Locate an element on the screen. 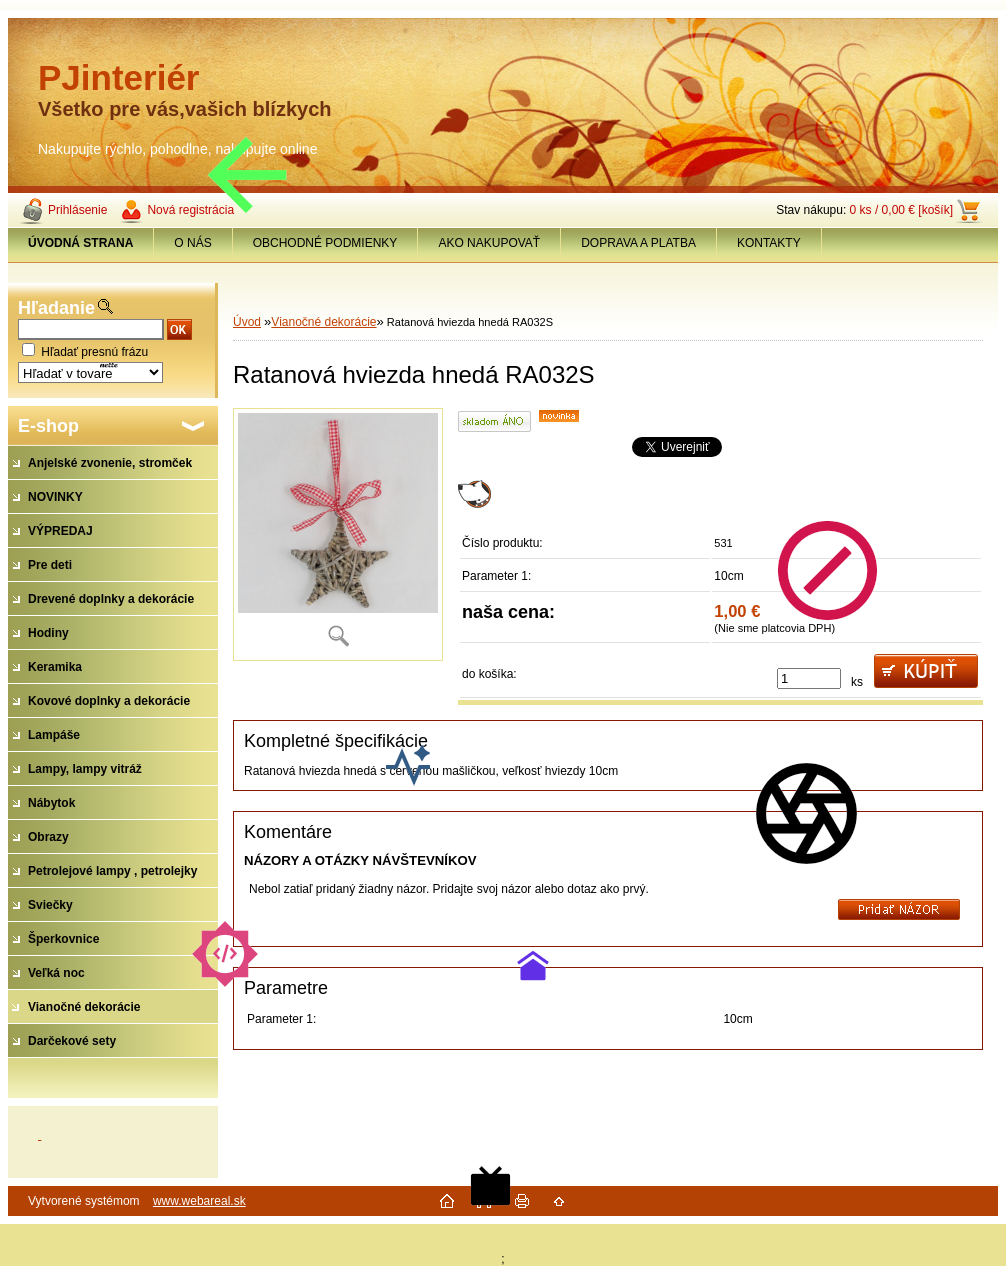 Image resolution: width=1006 pixels, height=1266 pixels. nette framework logo is located at coordinates (109, 365).